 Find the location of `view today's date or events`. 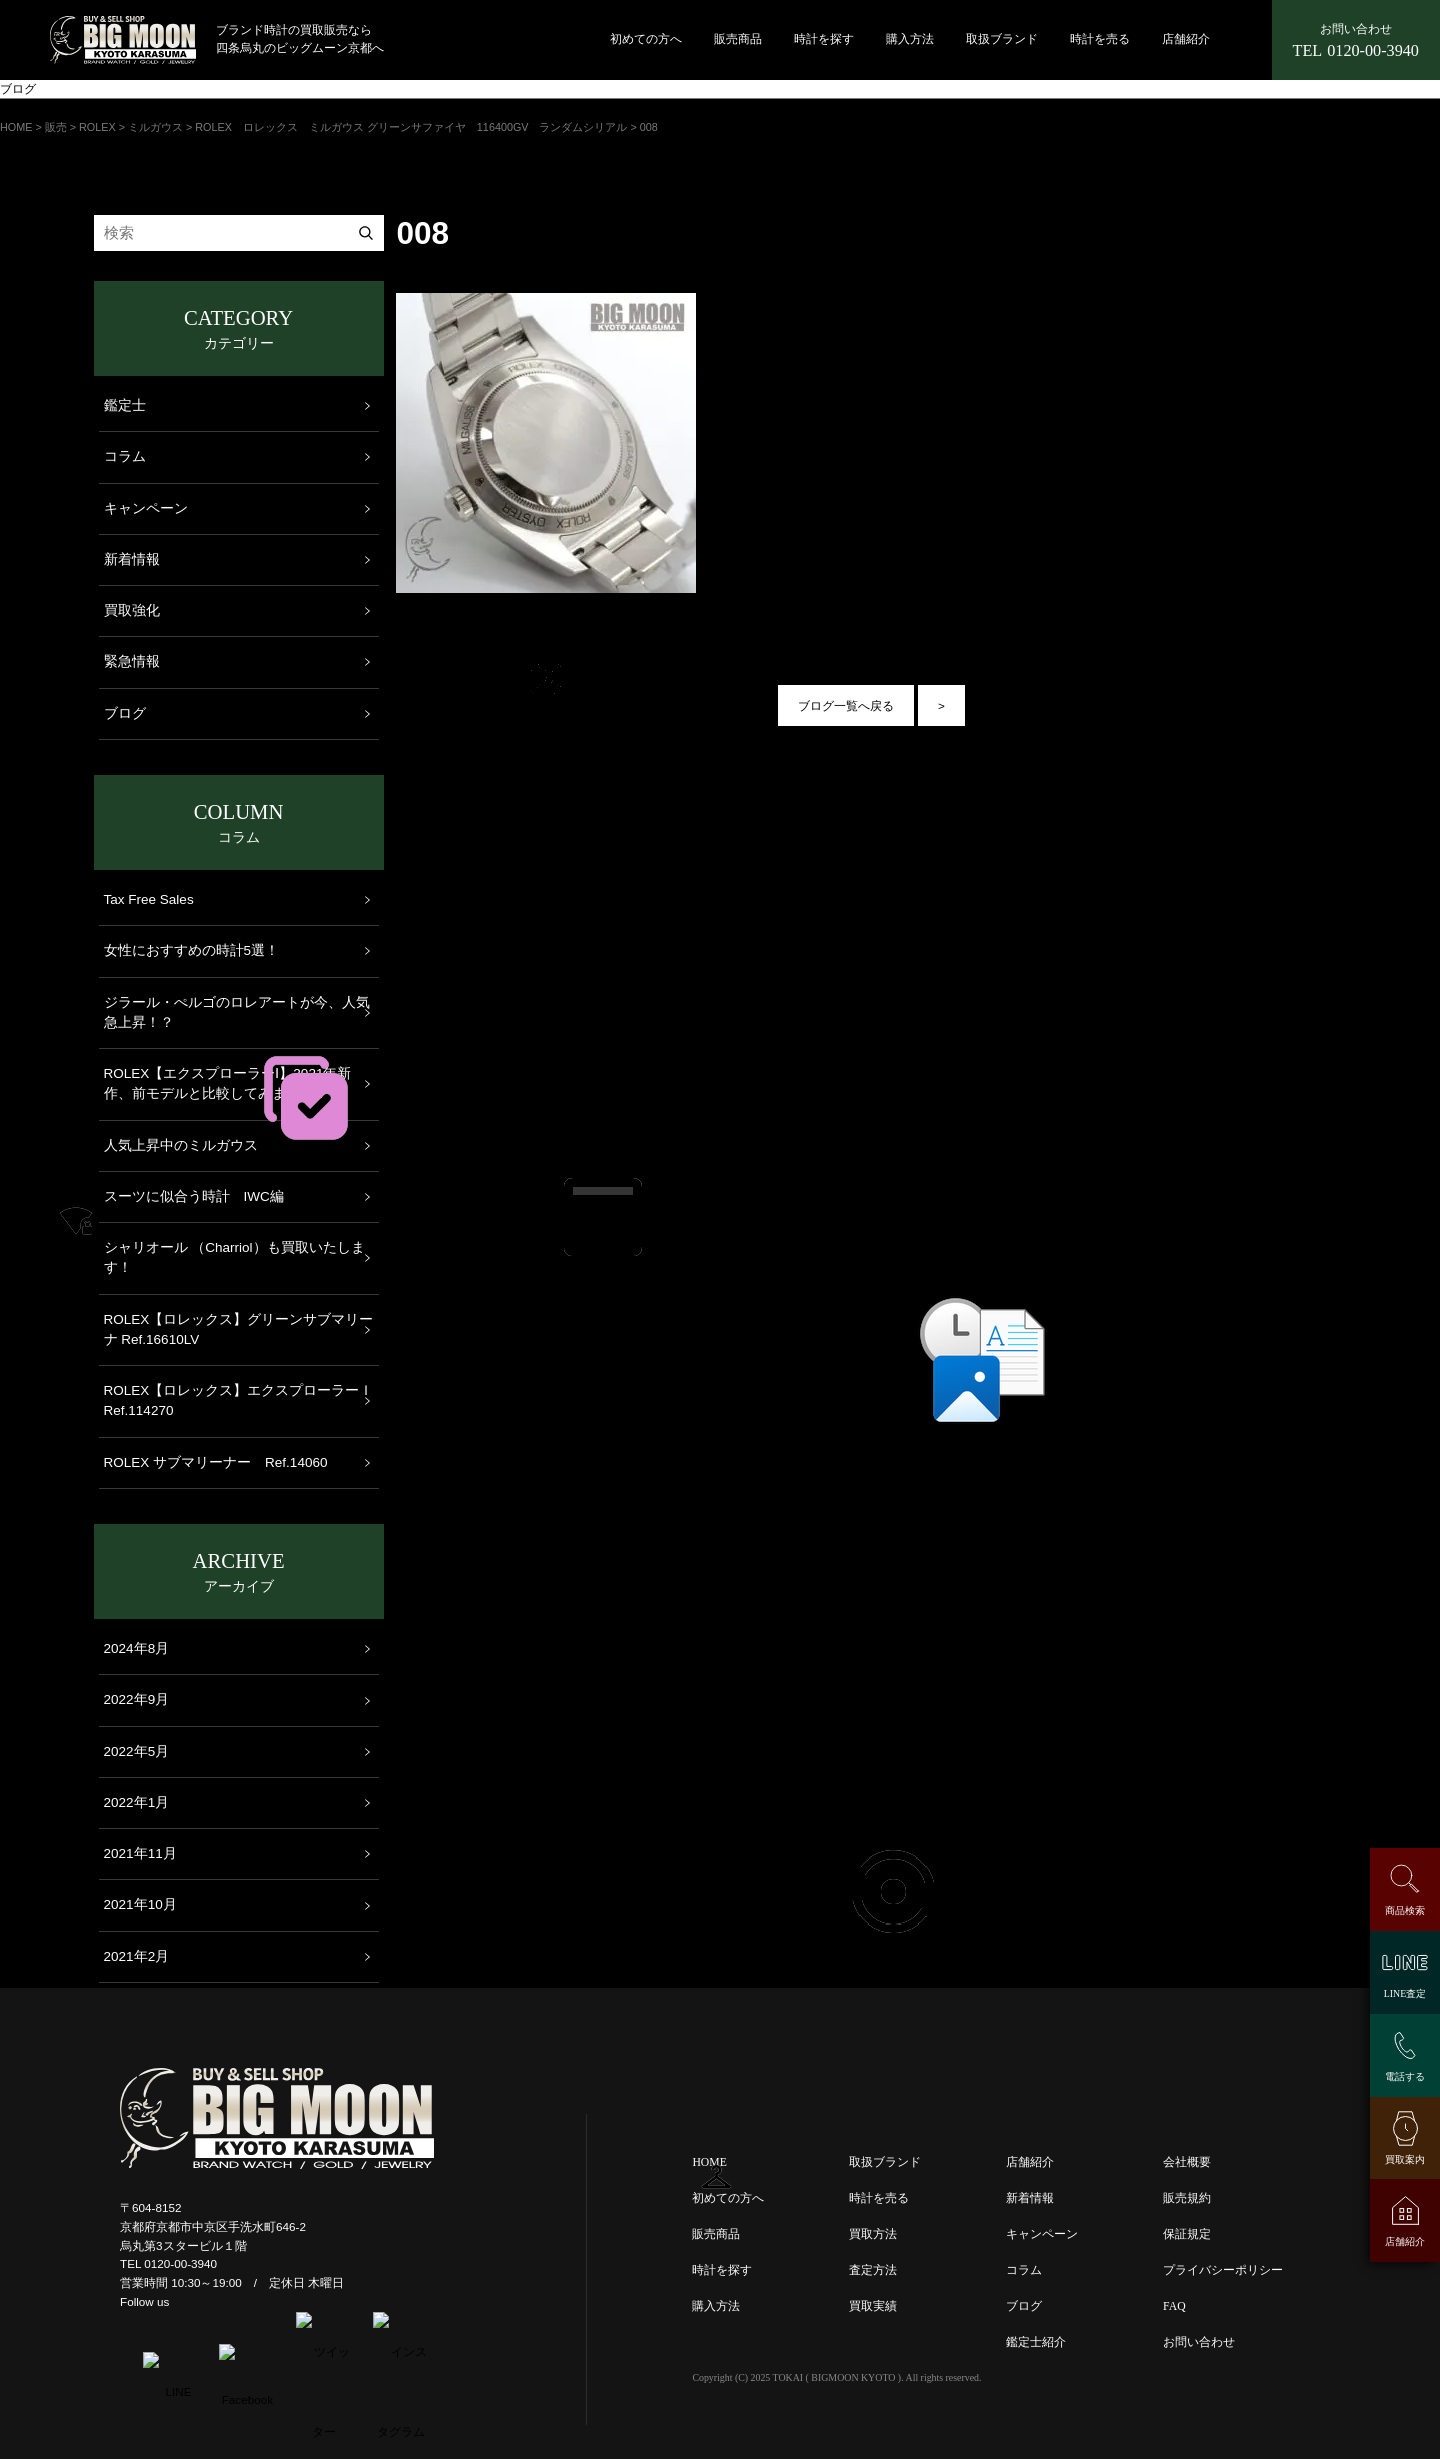

view today's date or events is located at coordinates (603, 1217).